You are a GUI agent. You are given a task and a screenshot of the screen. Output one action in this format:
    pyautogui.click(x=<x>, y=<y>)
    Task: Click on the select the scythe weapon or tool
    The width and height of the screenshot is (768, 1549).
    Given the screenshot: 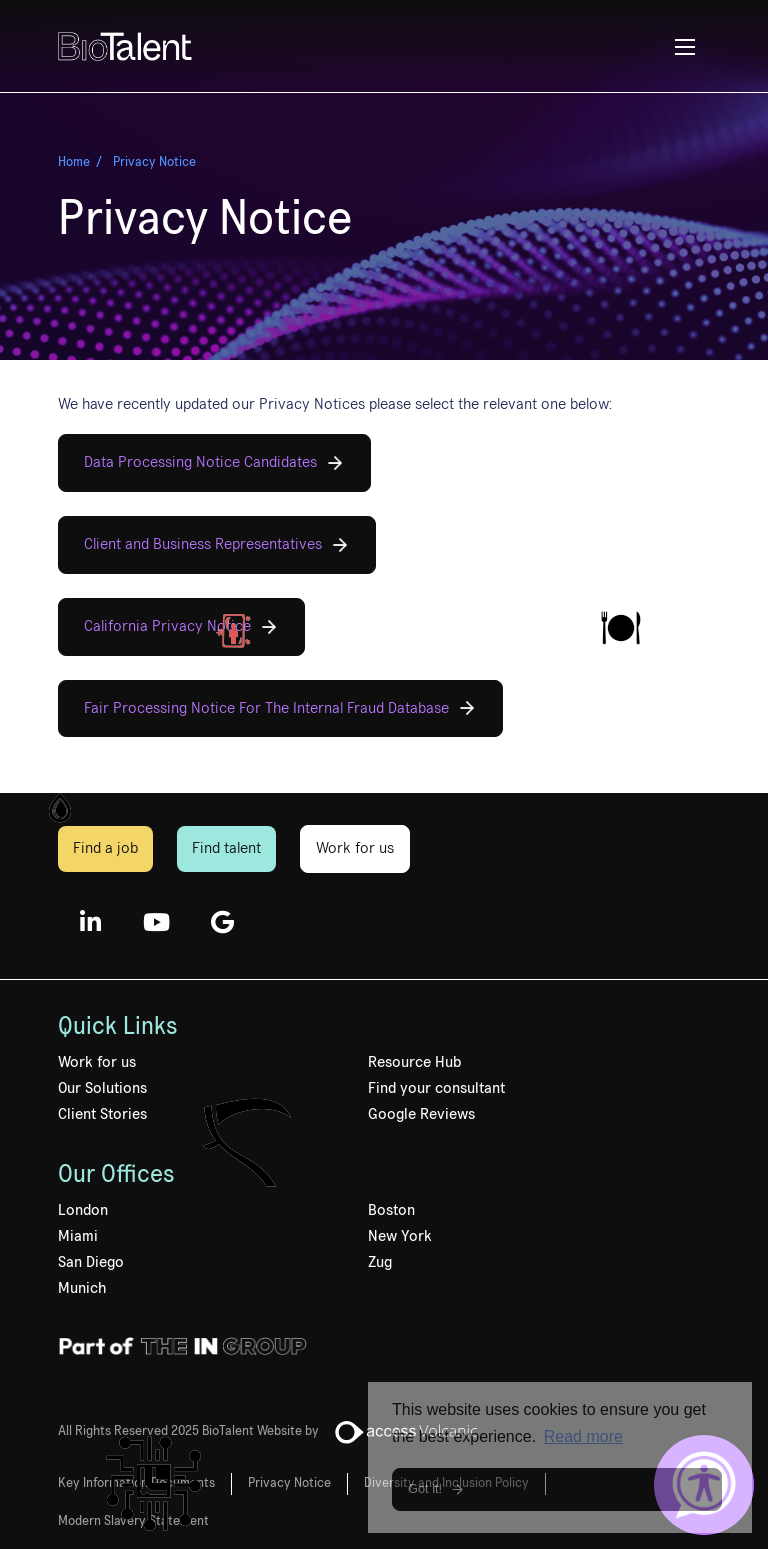 What is the action you would take?
    pyautogui.click(x=247, y=1142)
    